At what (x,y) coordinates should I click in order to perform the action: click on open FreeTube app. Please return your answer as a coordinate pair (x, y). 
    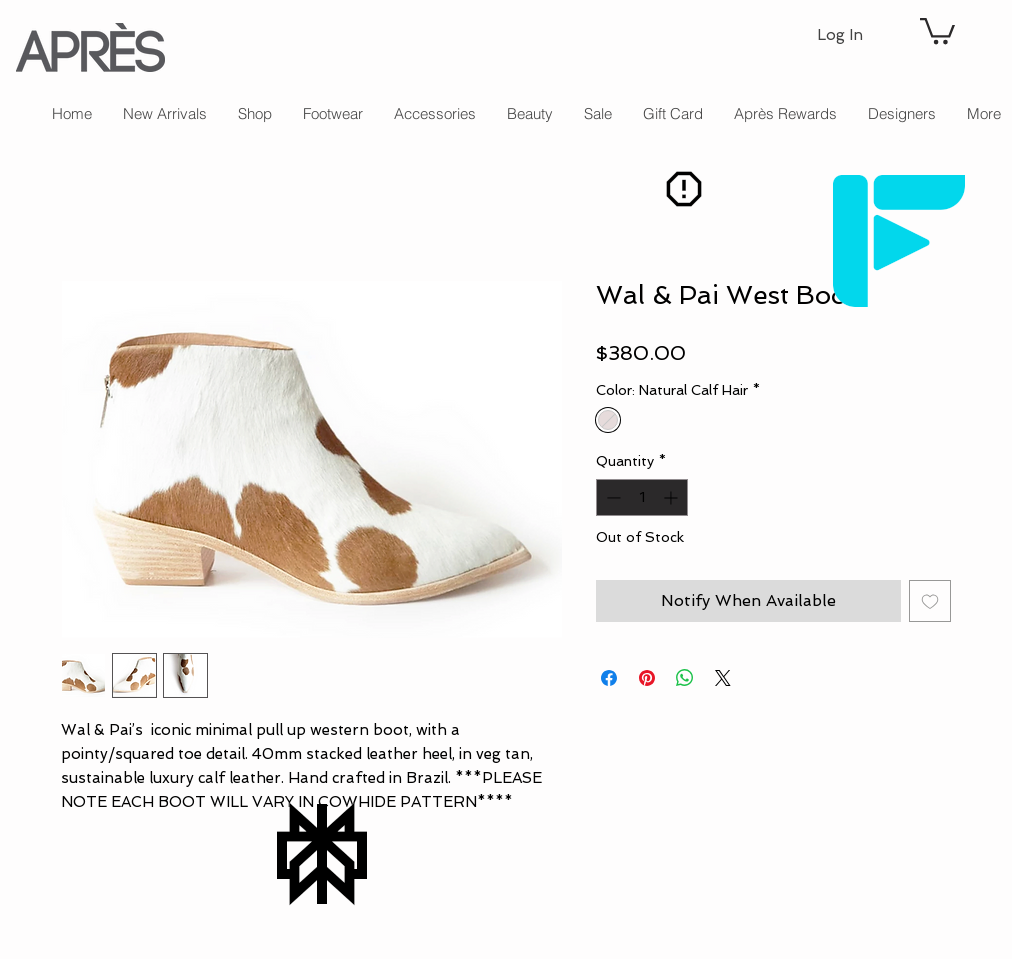
    Looking at the image, I should click on (899, 241).